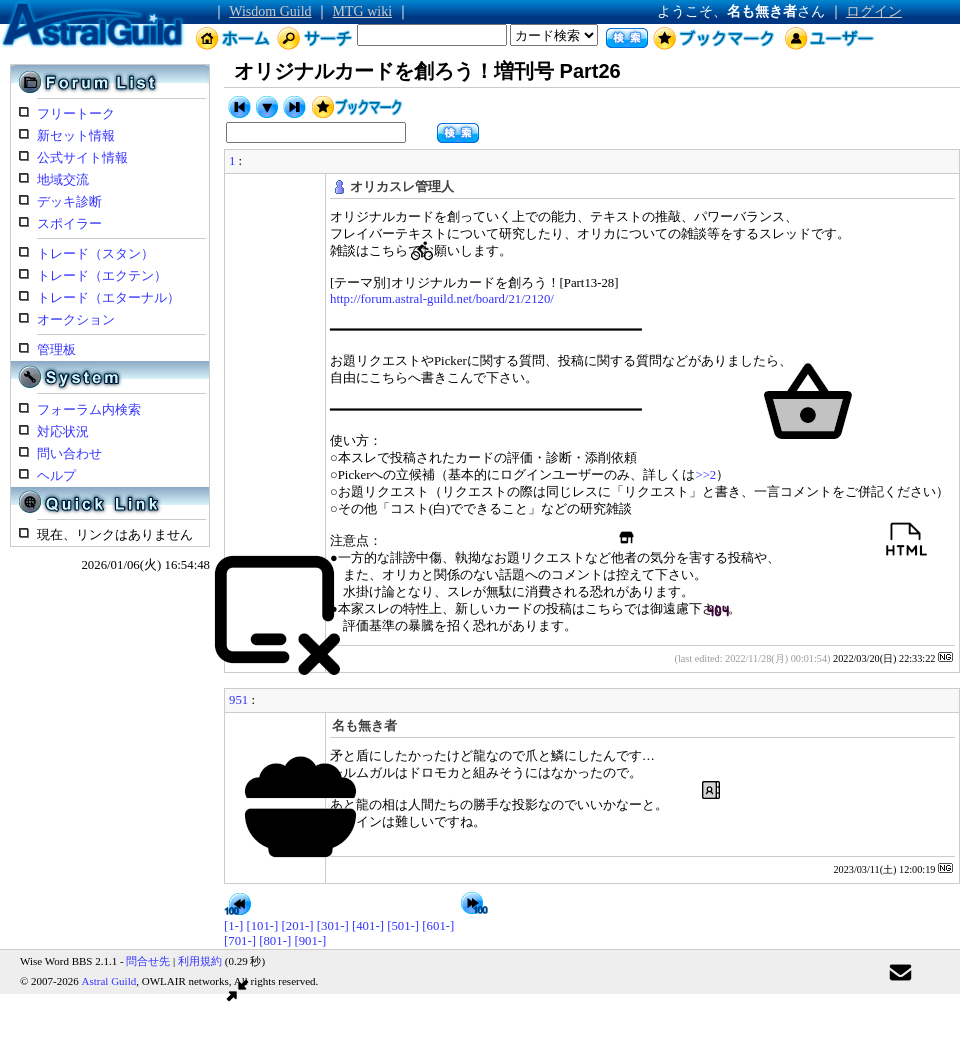  Describe the element at coordinates (718, 611) in the screenshot. I see `indicates page not found error` at that location.